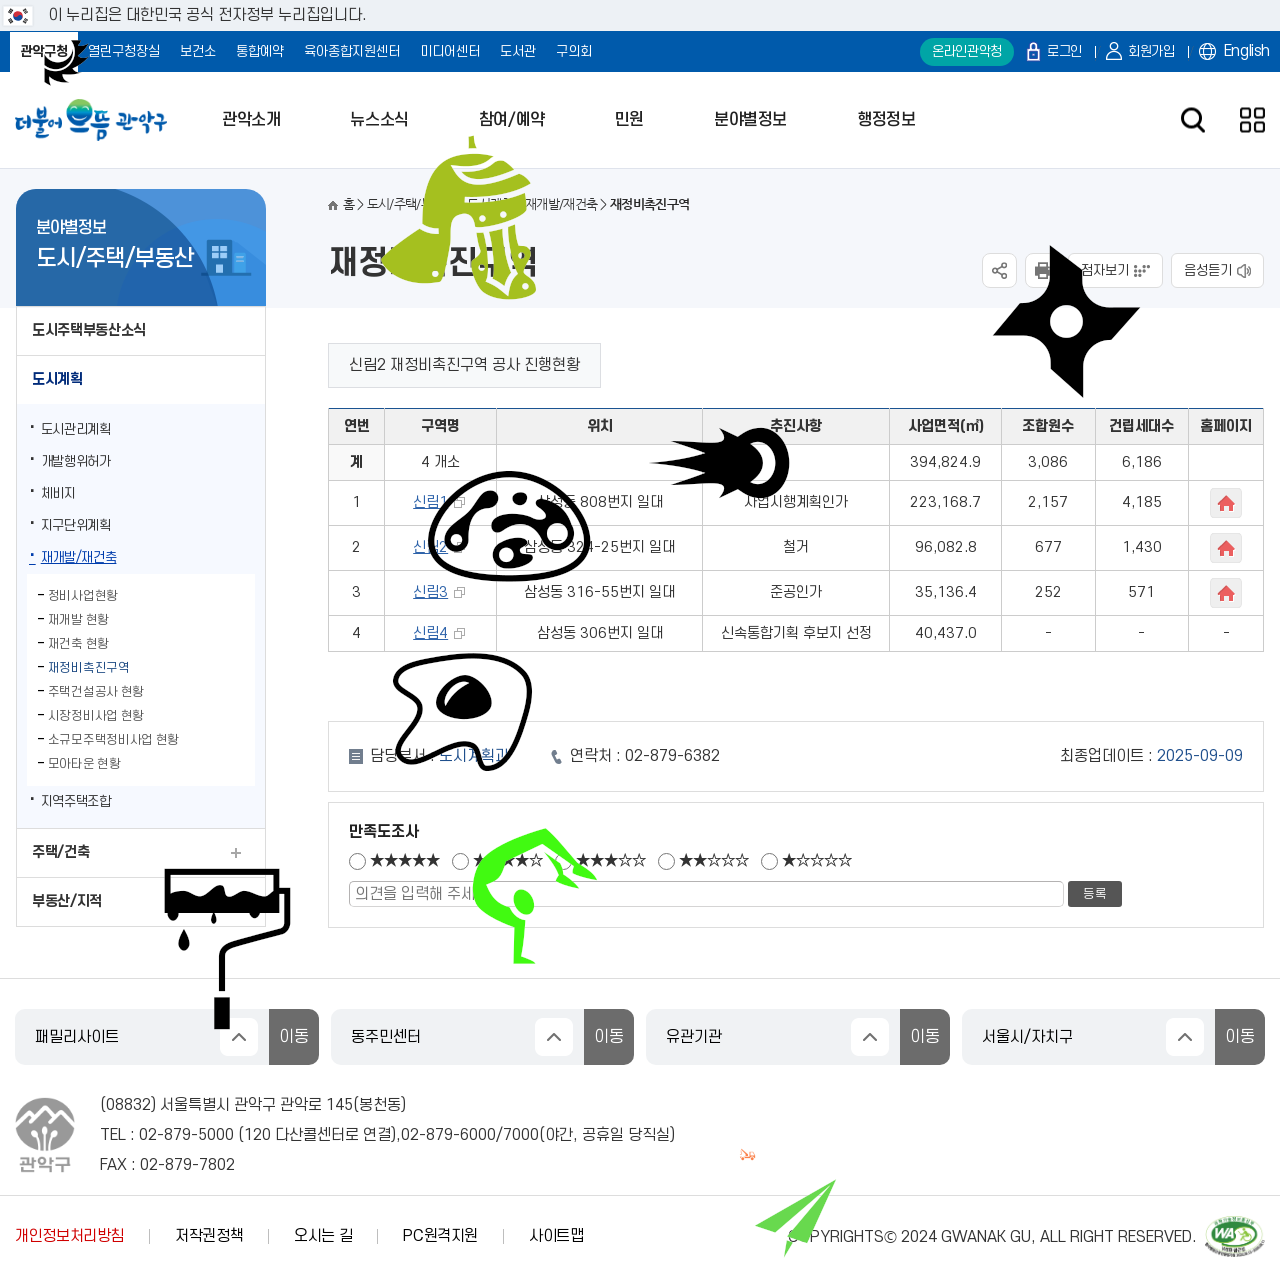 This screenshot has width=1280, height=1277. I want to click on ninja or stealth game mode, so click(1066, 321).